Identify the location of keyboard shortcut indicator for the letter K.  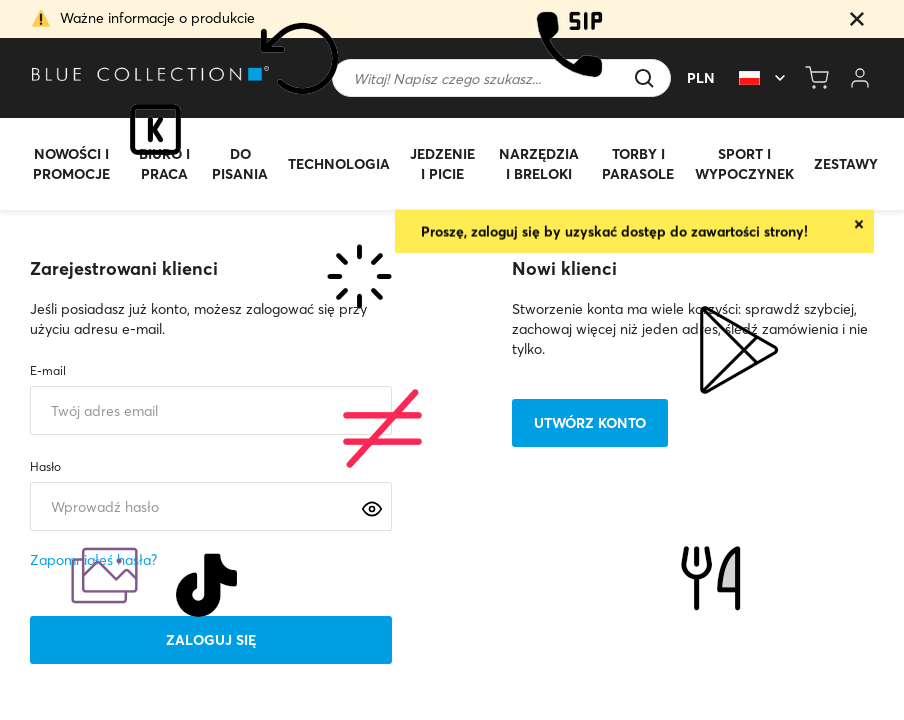
(155, 129).